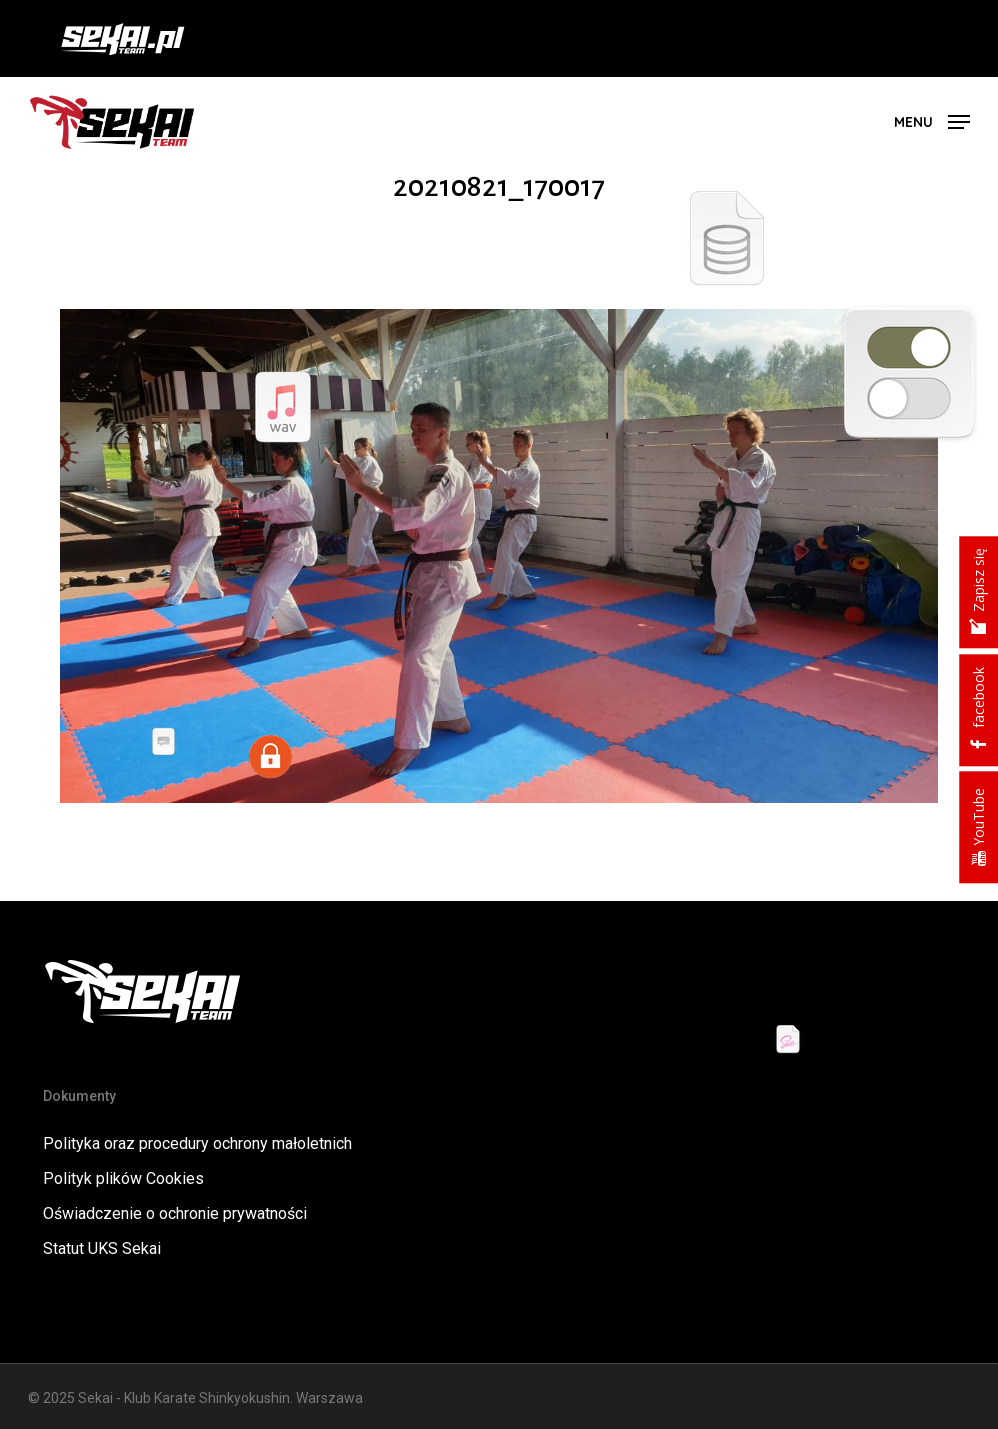 The height and width of the screenshot is (1429, 998). What do you see at coordinates (909, 373) in the screenshot?
I see `open desktop preferences or settings` at bounding box center [909, 373].